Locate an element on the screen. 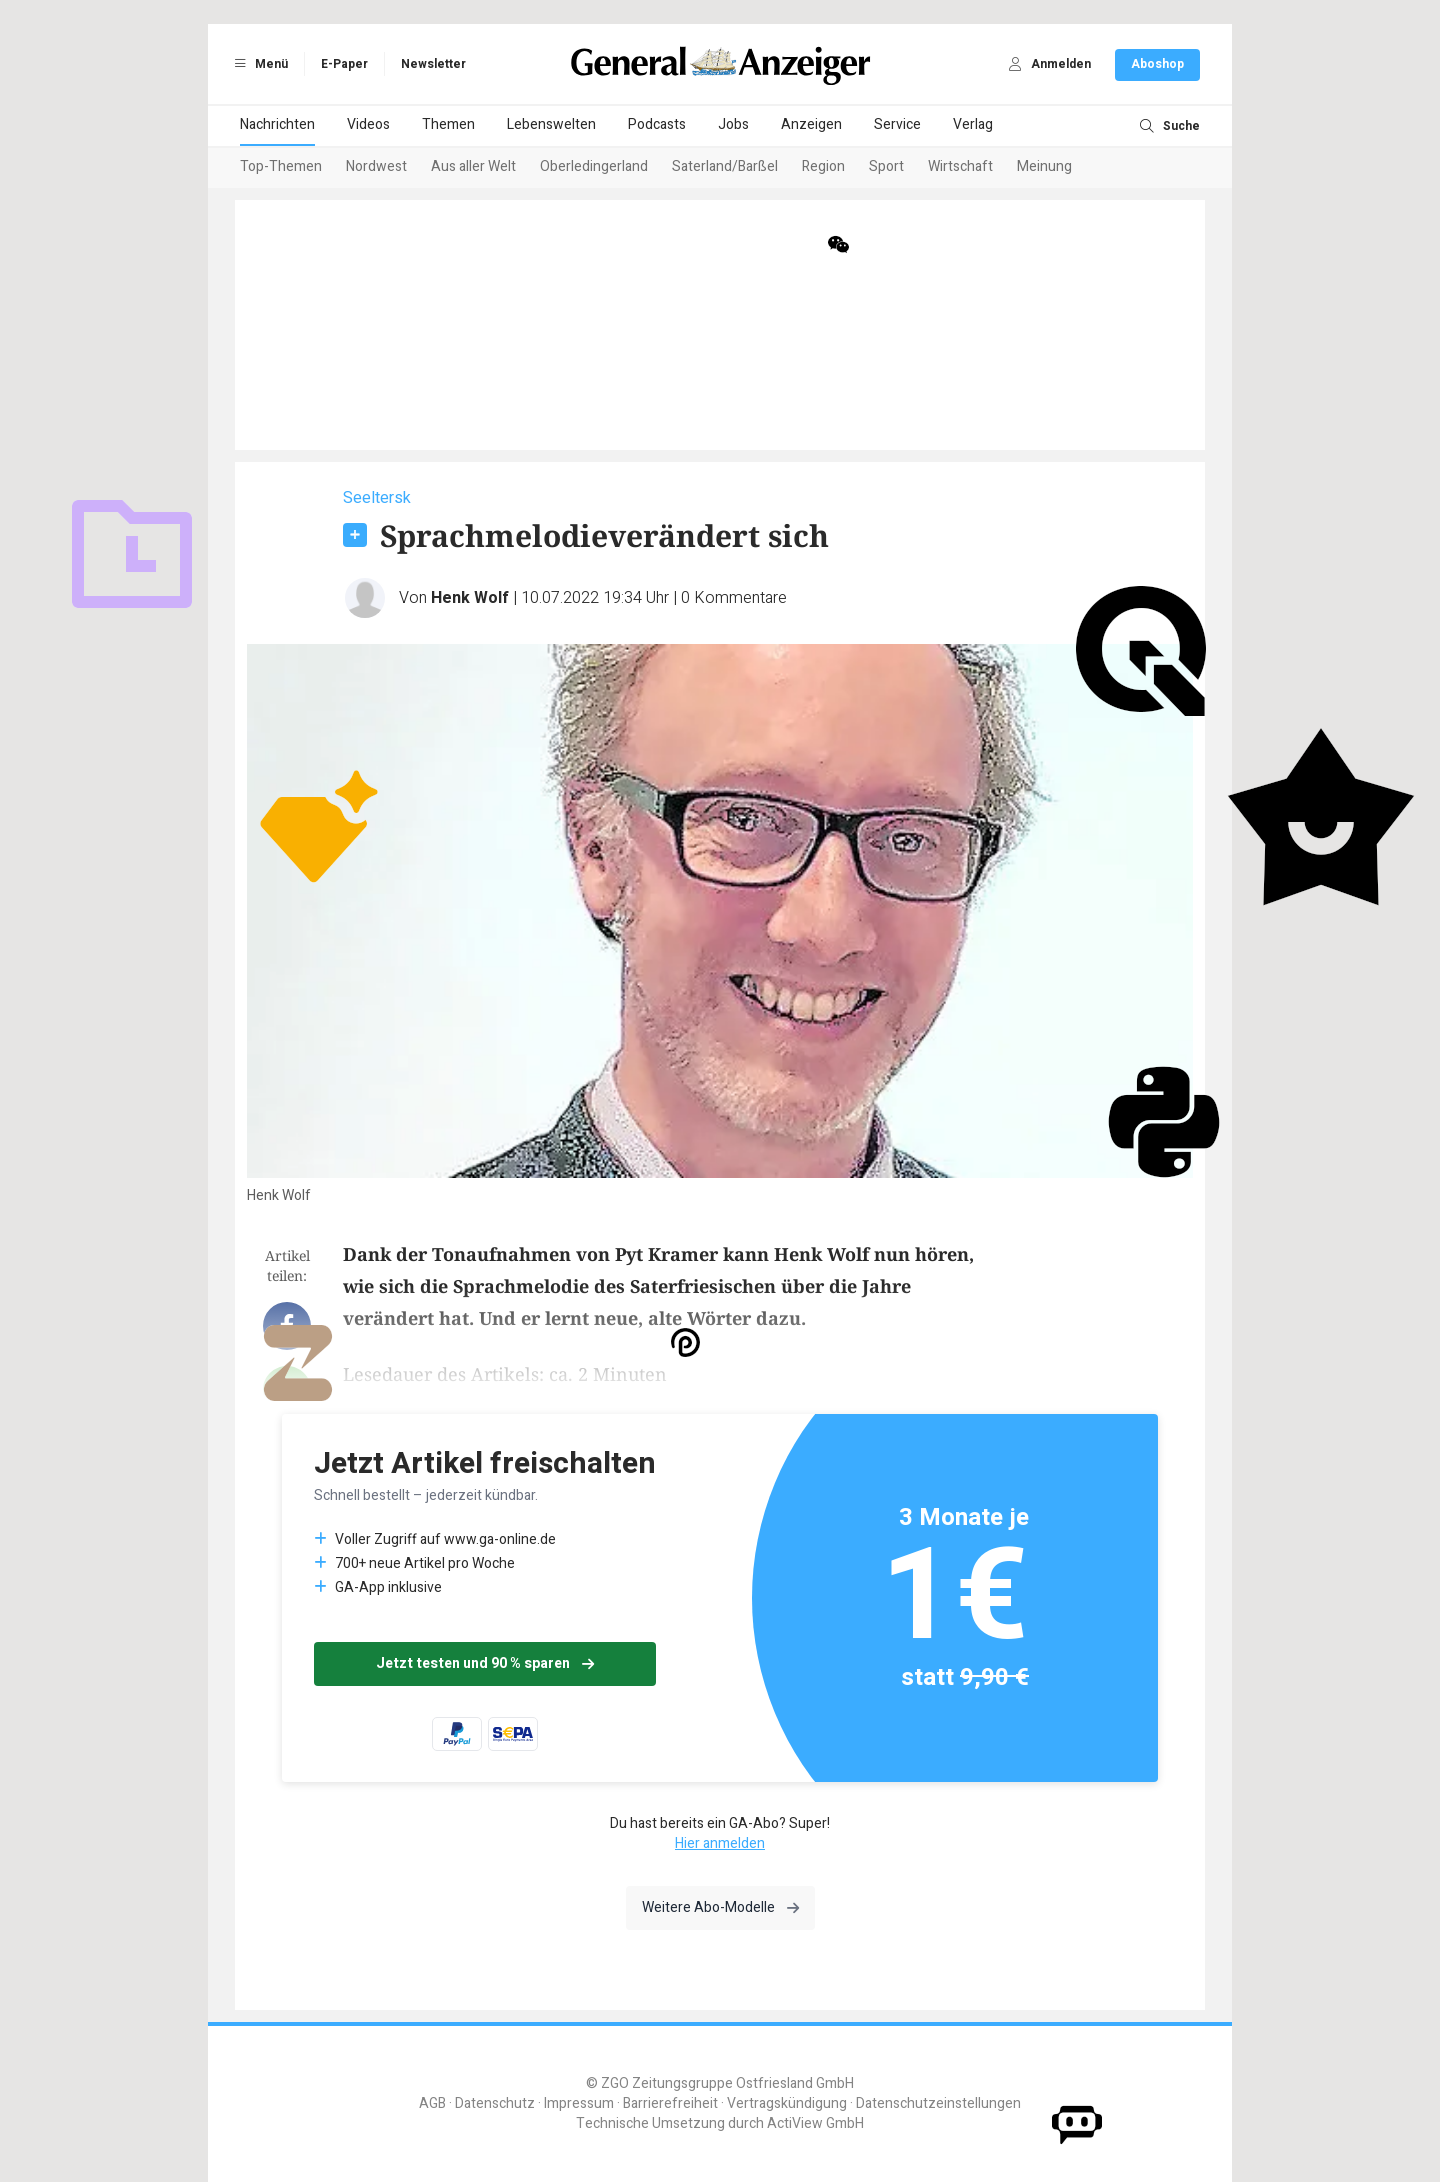 This screenshot has height=2182, width=1440. view folder history or previous versions is located at coordinates (132, 554).